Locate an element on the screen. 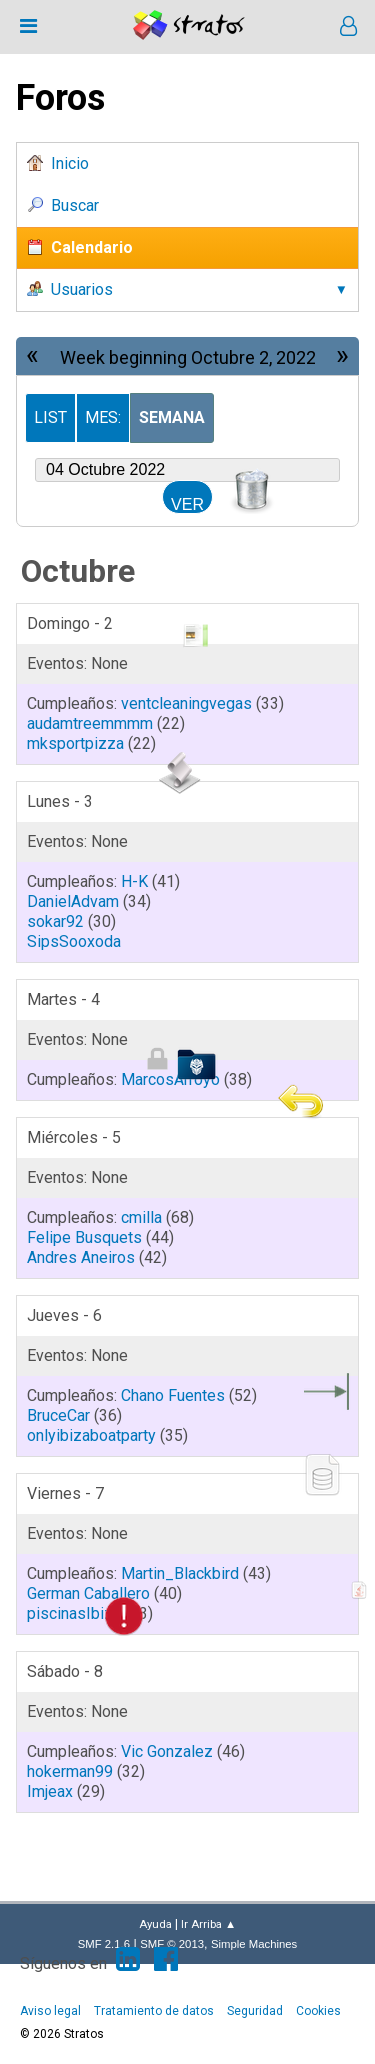 This screenshot has width=375, height=2064. view items in your trash folder is located at coordinates (251, 488).